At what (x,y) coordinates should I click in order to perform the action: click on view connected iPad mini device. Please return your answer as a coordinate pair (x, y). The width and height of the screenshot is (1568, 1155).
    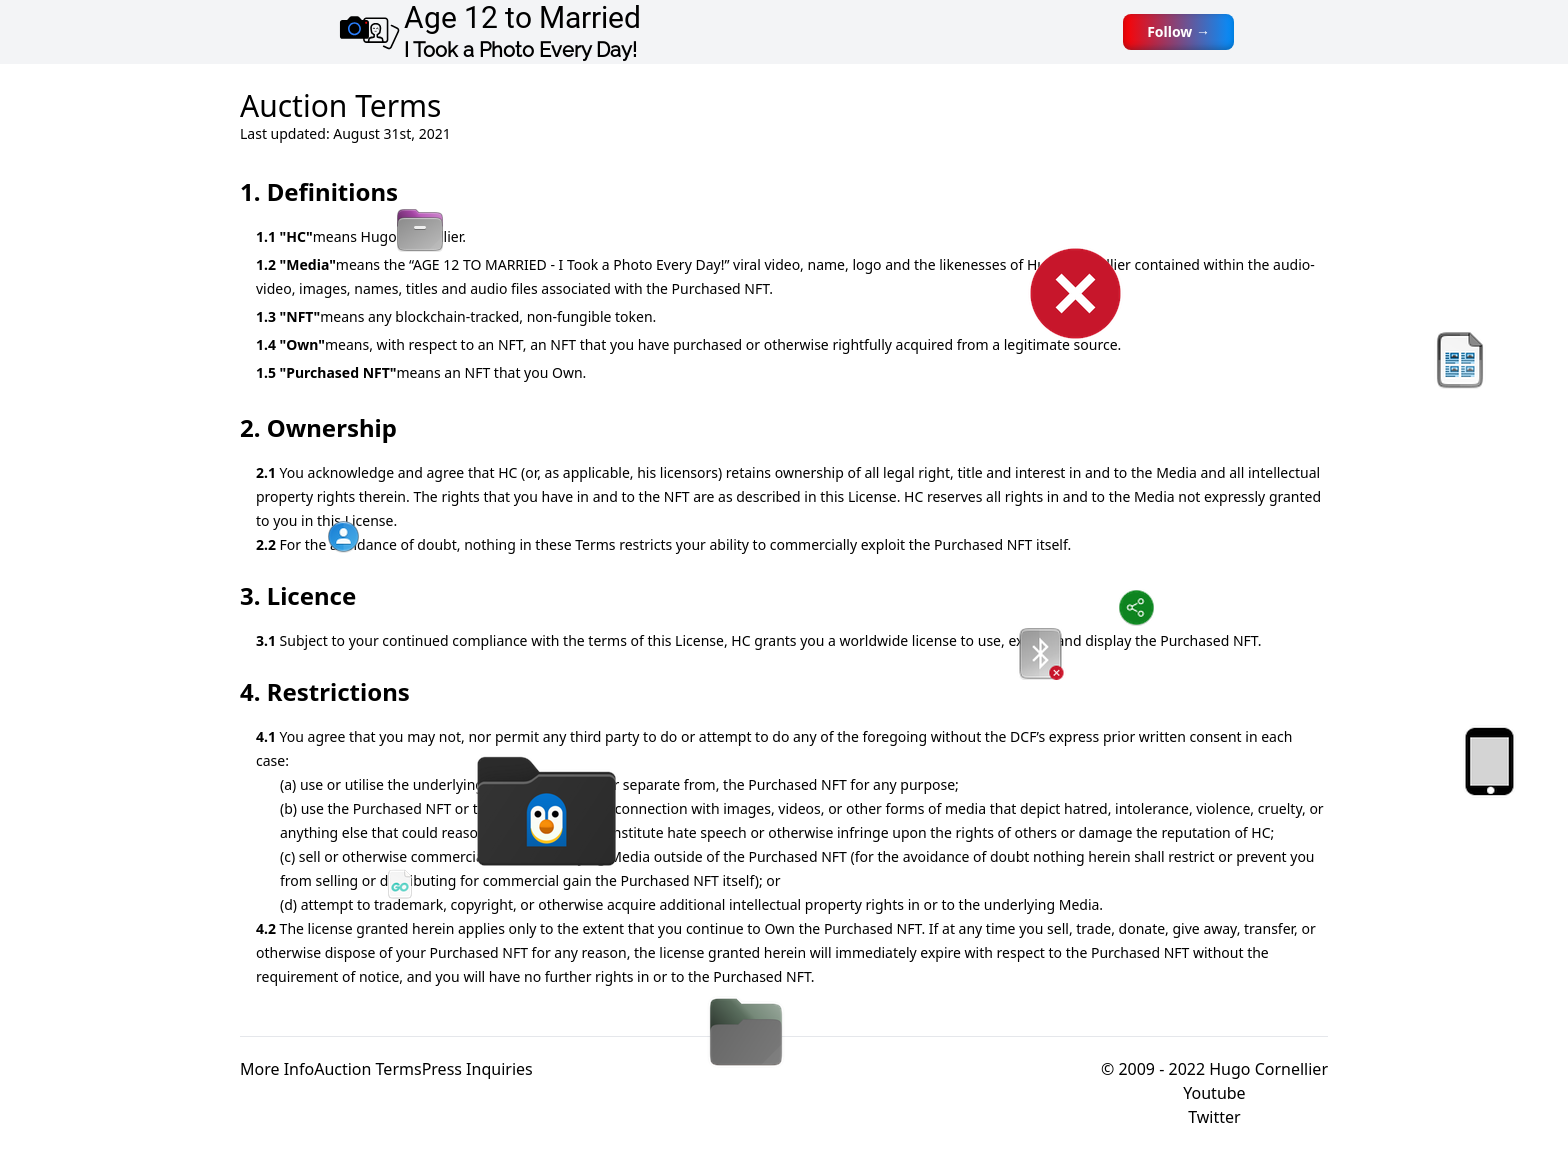
    Looking at the image, I should click on (1489, 761).